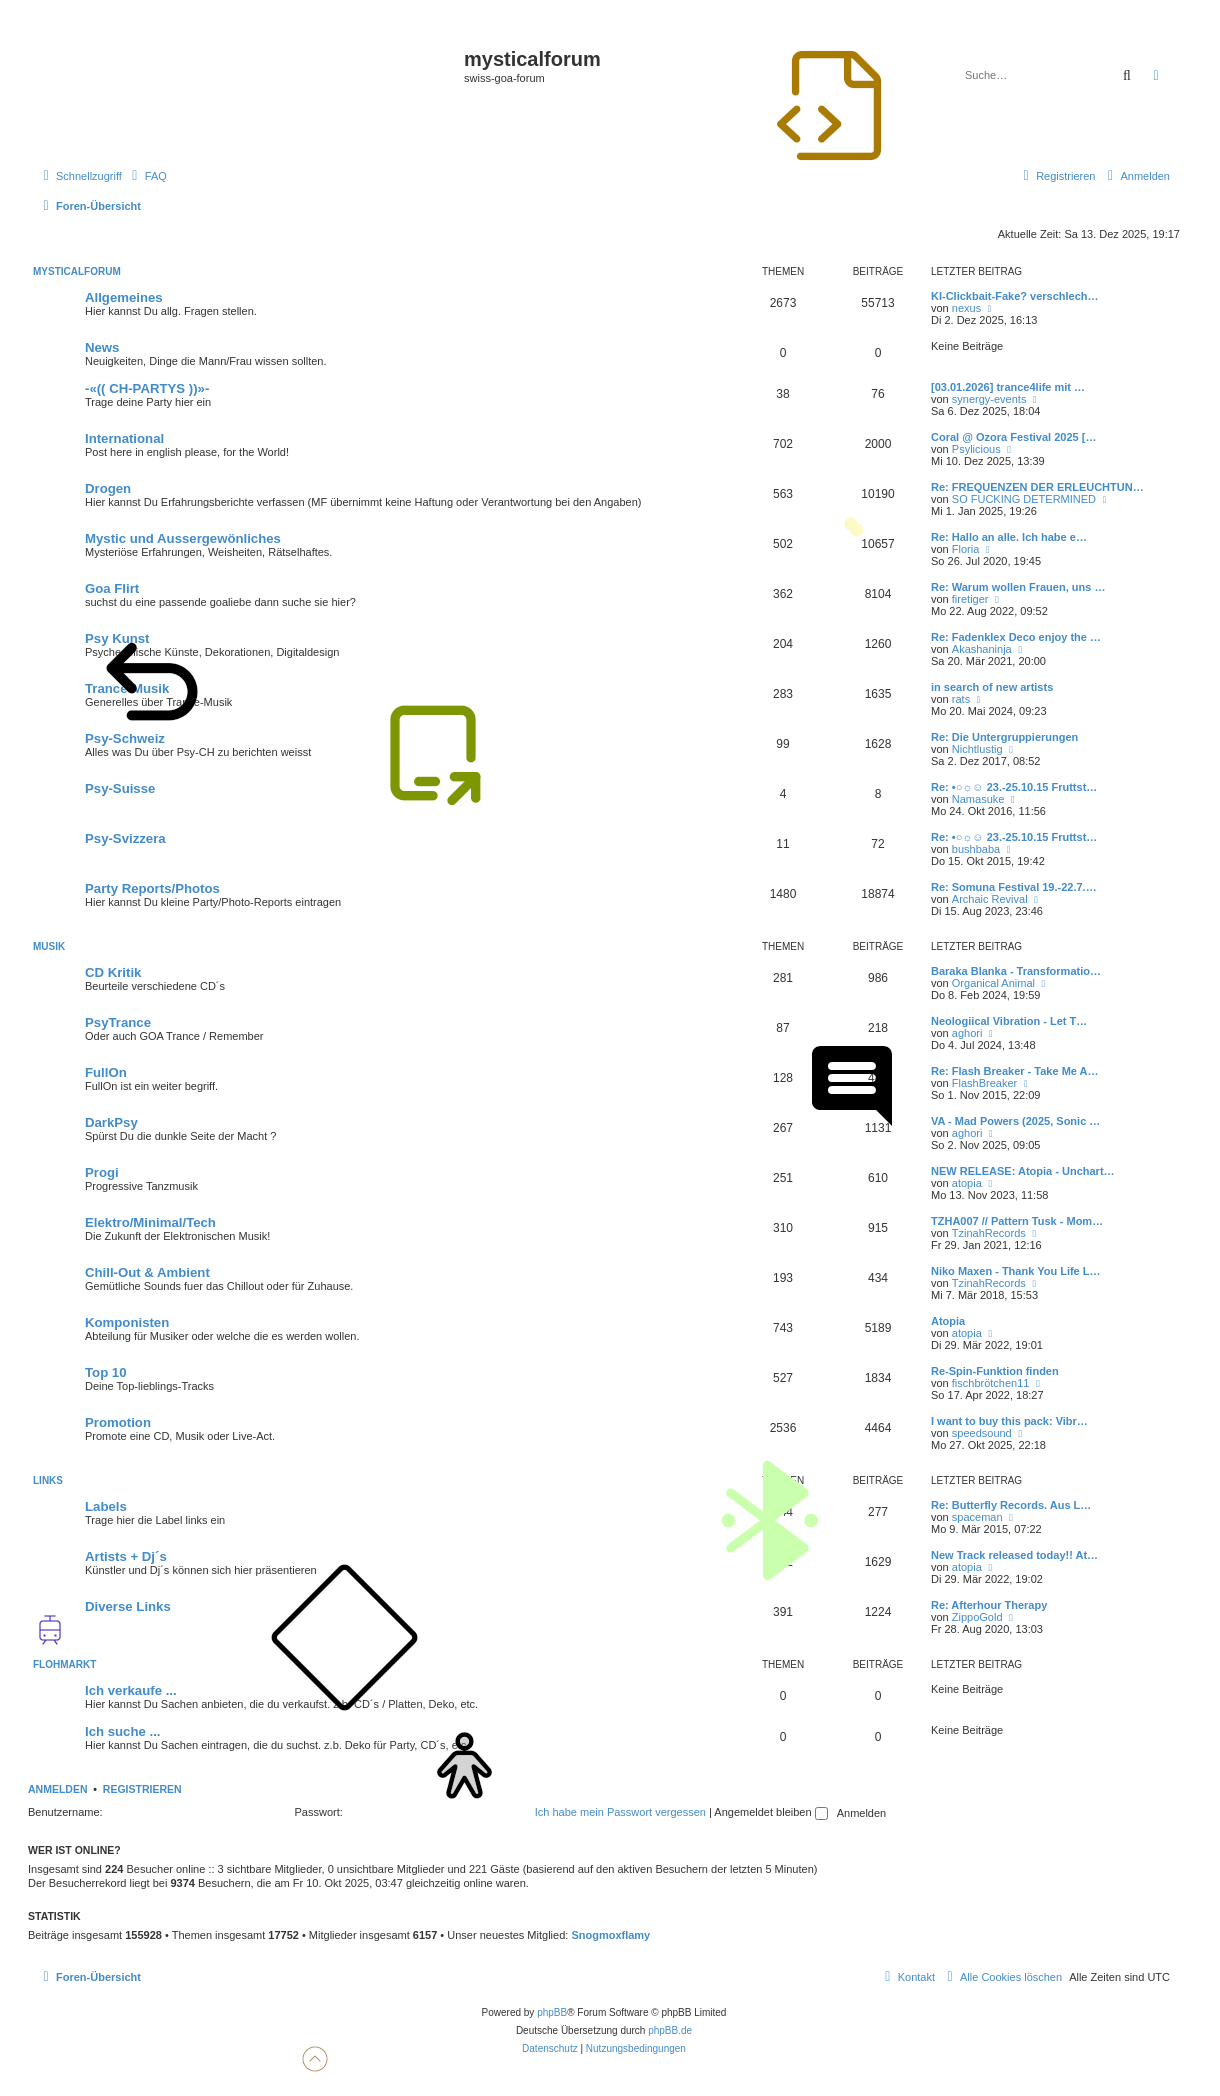  I want to click on indicates an active bluetooth connection, so click(767, 1520).